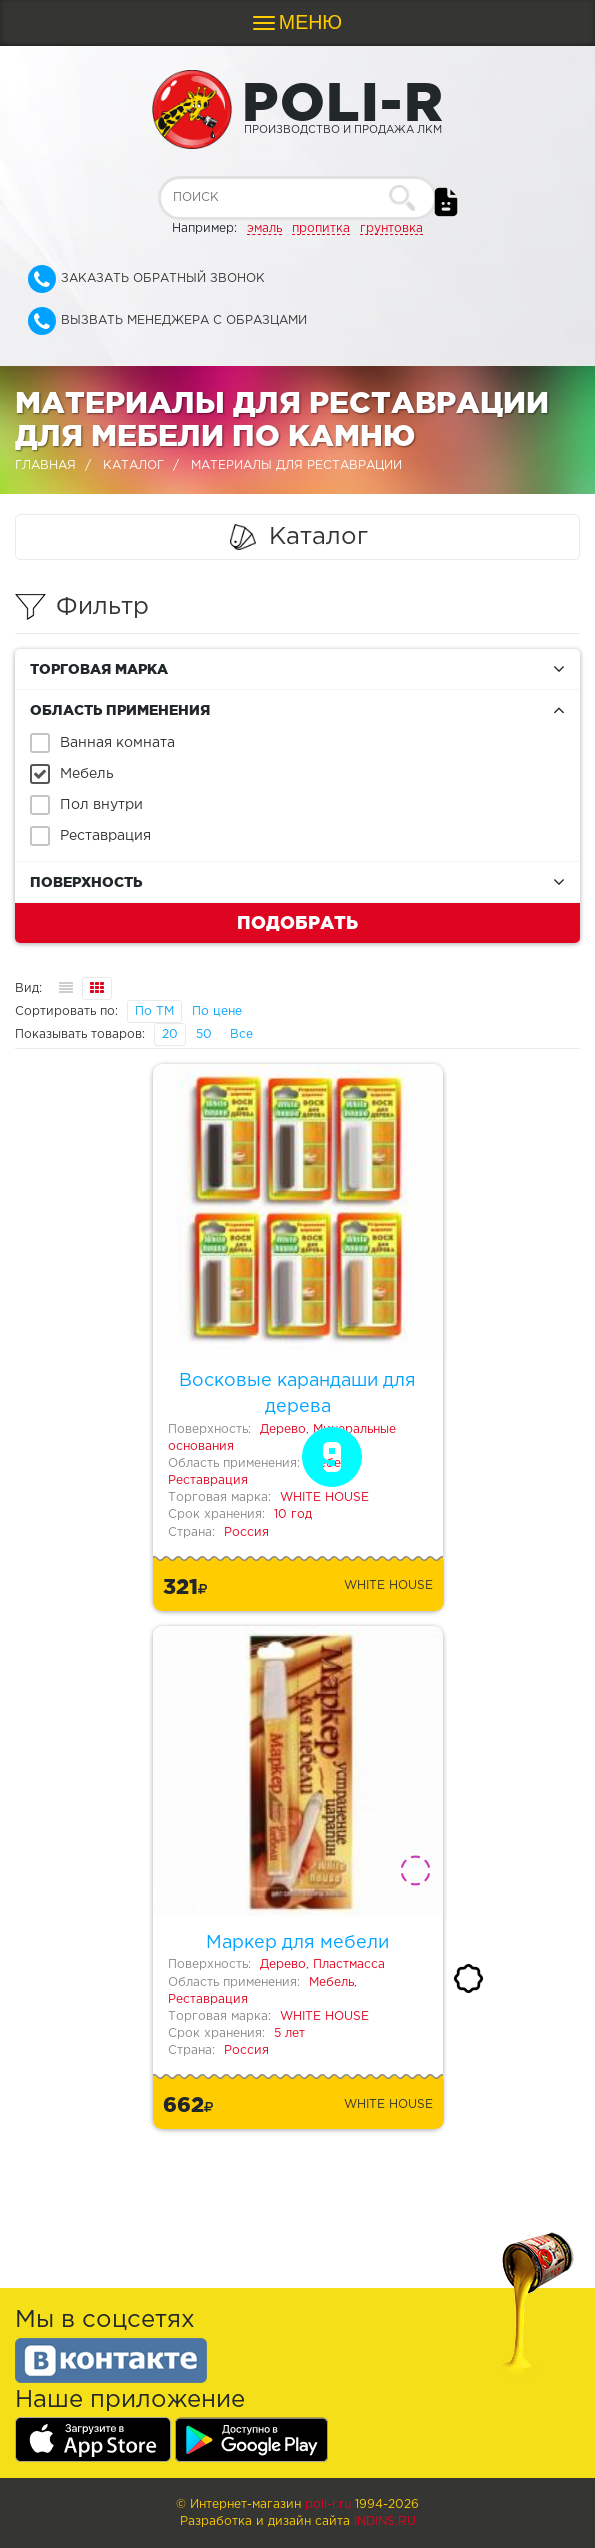  What do you see at coordinates (446, 202) in the screenshot?
I see `file with neutral or pending status` at bounding box center [446, 202].